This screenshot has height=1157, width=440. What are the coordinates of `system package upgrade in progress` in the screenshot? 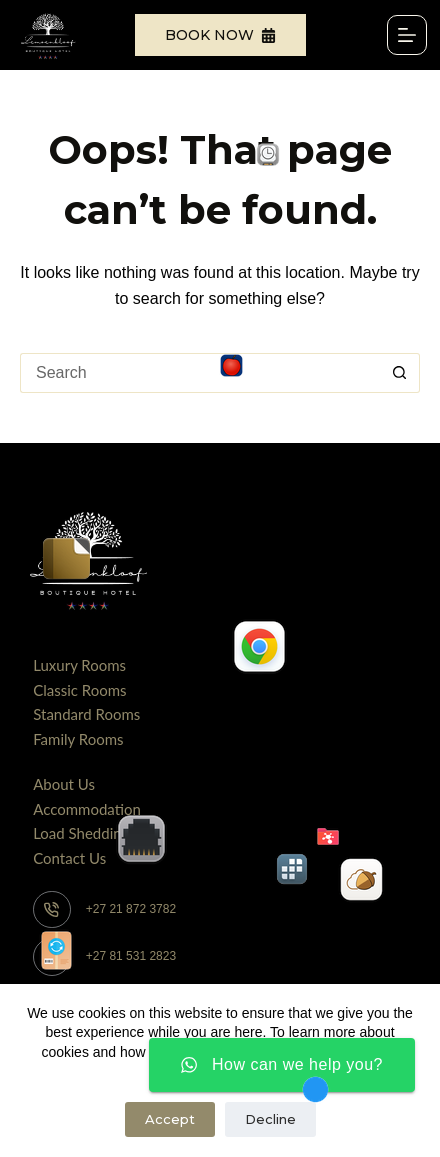 It's located at (56, 950).